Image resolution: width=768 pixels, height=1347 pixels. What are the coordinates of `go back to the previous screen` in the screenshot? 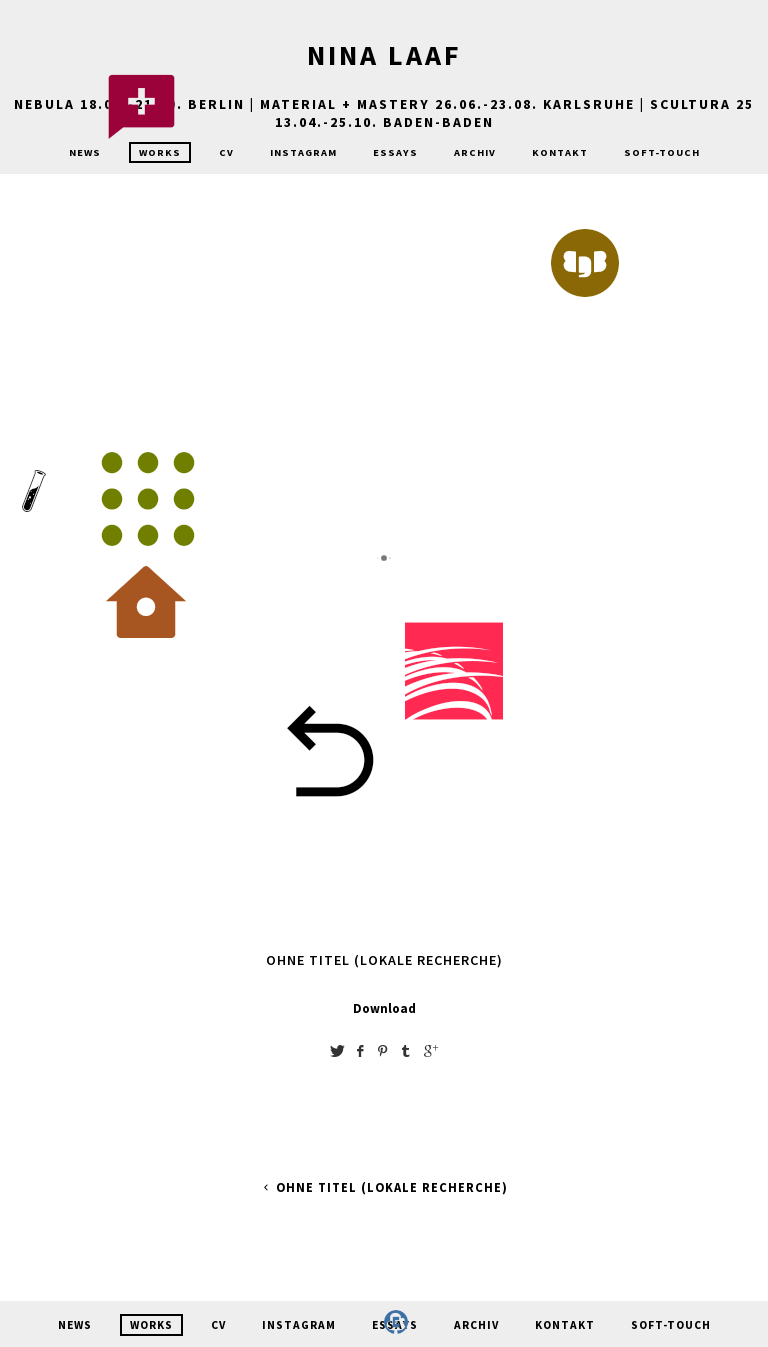 It's located at (332, 755).